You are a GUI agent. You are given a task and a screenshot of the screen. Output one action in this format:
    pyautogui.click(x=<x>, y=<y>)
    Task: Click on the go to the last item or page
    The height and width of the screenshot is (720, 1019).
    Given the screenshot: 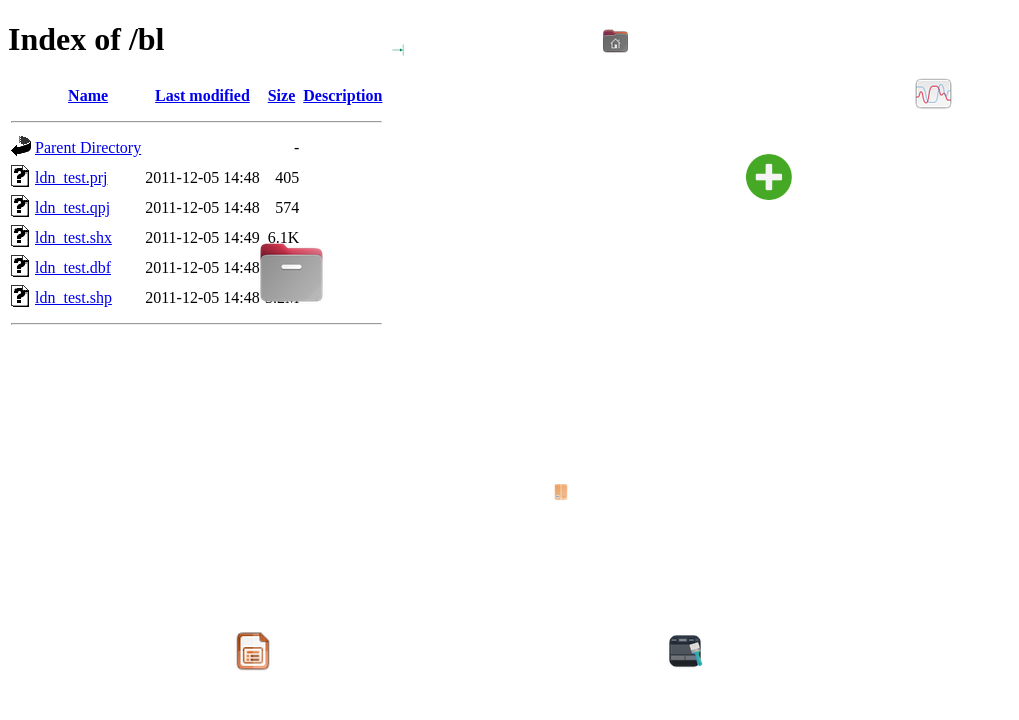 What is the action you would take?
    pyautogui.click(x=398, y=50)
    